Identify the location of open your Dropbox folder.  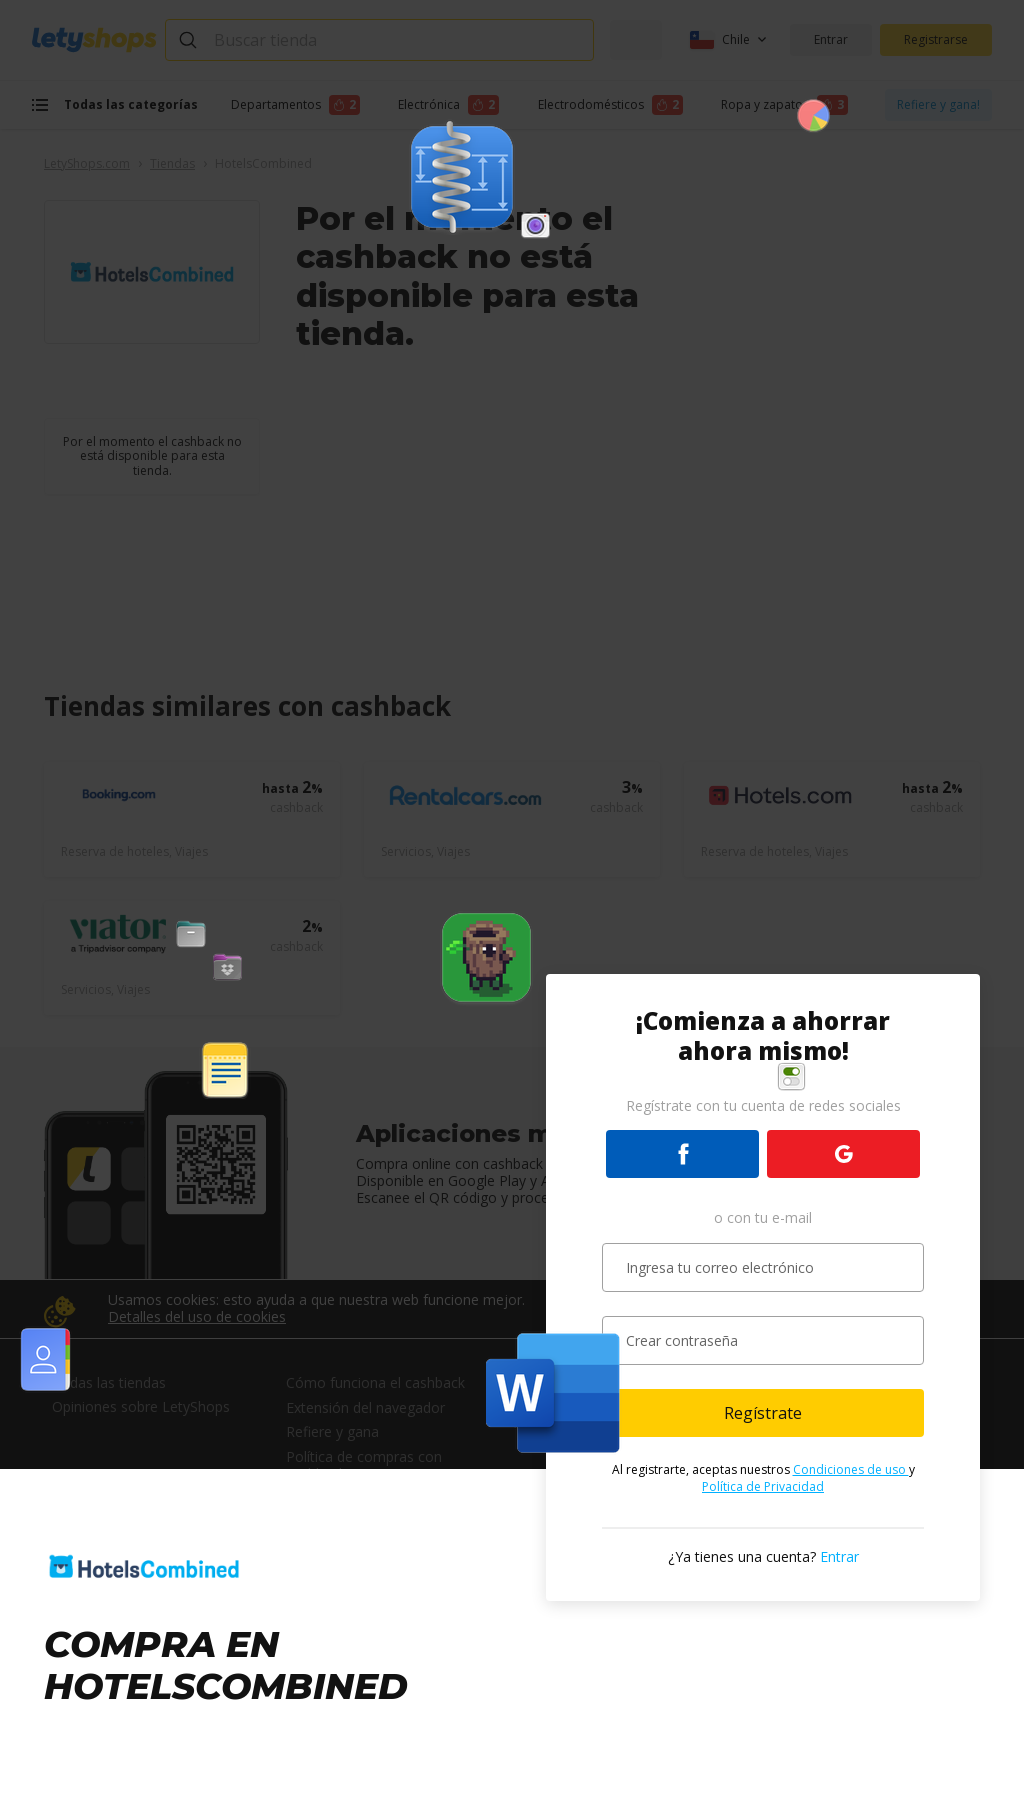
(227, 966).